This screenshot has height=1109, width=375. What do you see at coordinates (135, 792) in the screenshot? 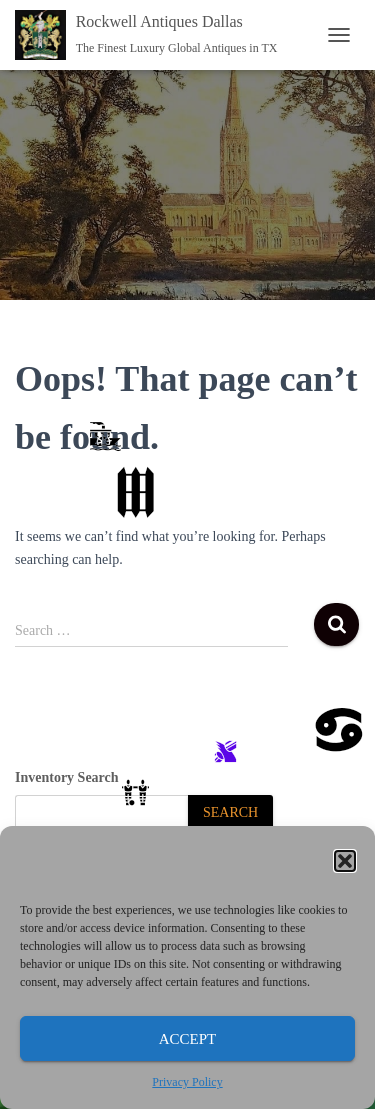
I see `access foosball or table football game` at bounding box center [135, 792].